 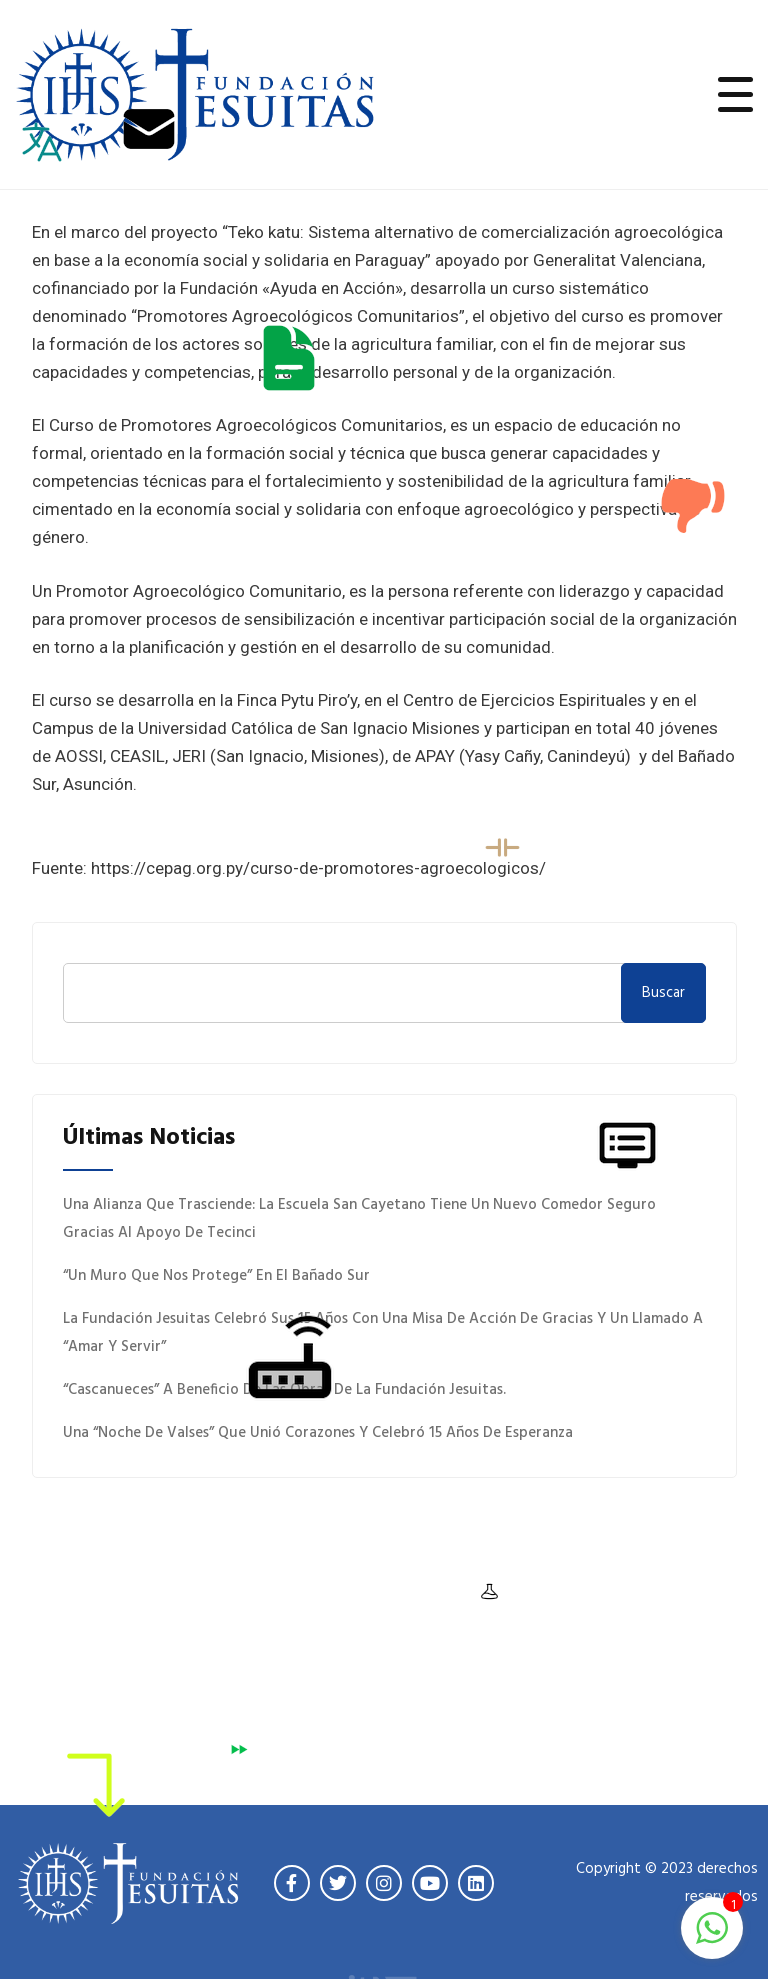 I want to click on access experimental or beta features, so click(x=489, y=1591).